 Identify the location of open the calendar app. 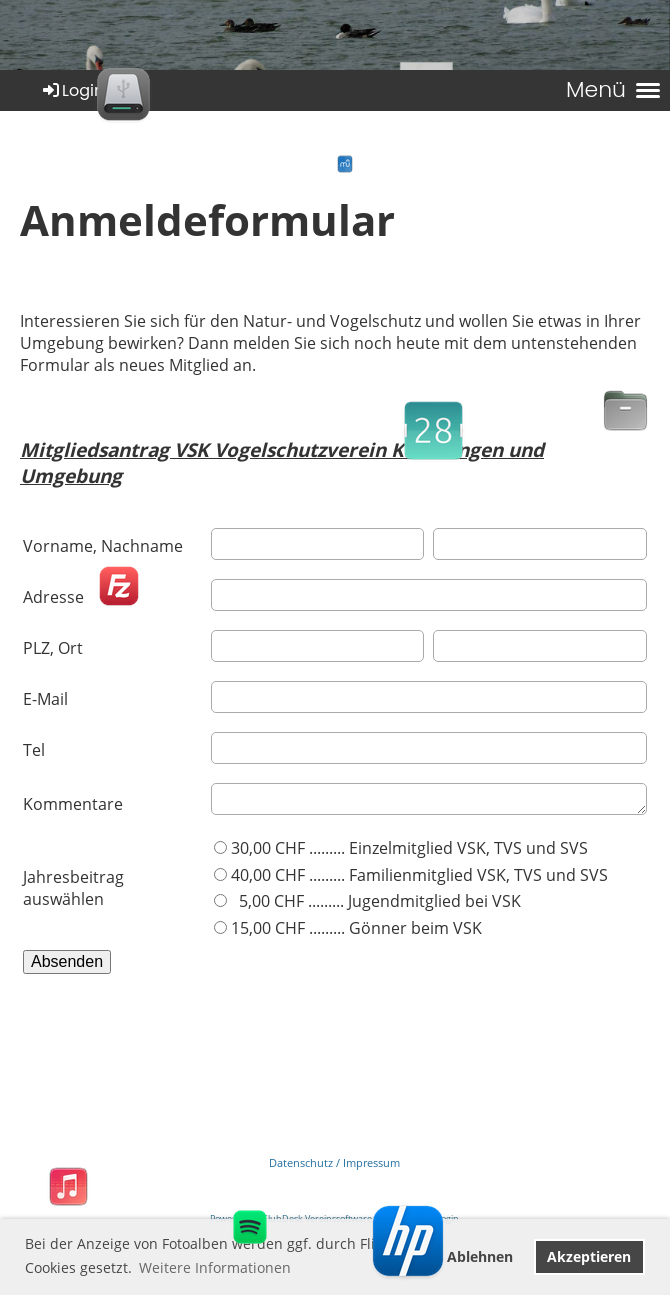
(433, 430).